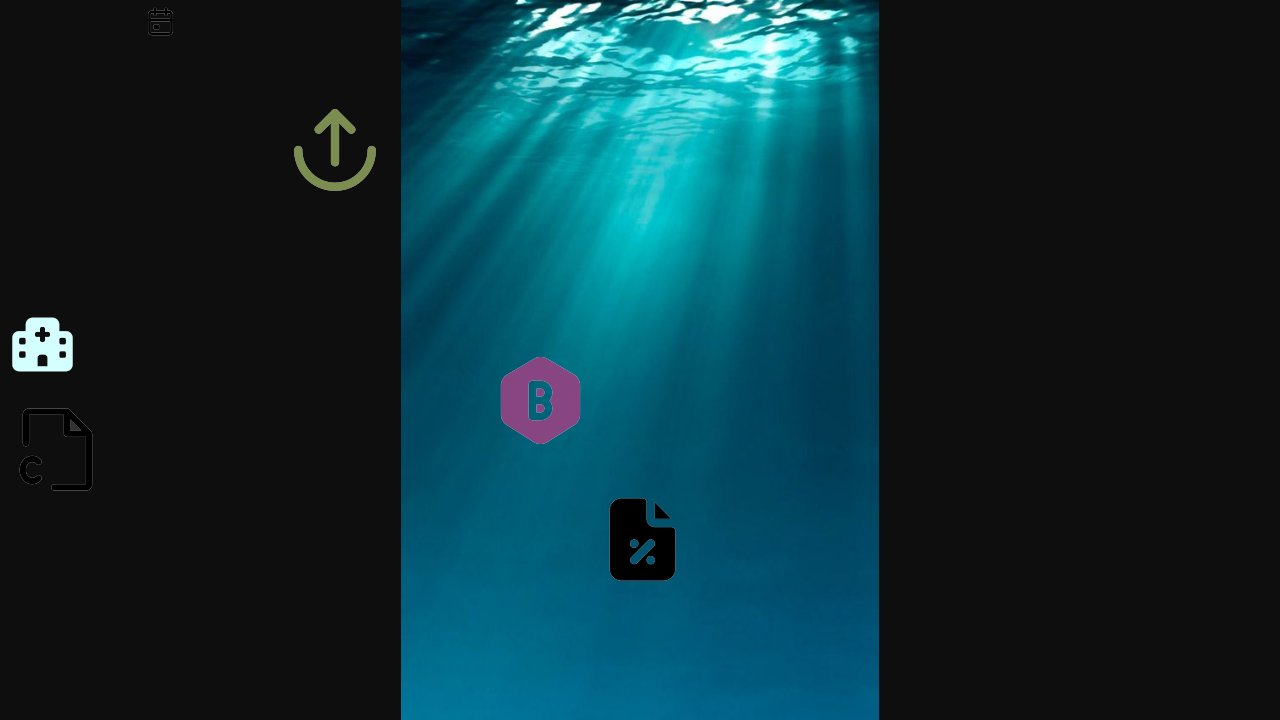  What do you see at coordinates (335, 150) in the screenshot?
I see `upload file or content` at bounding box center [335, 150].